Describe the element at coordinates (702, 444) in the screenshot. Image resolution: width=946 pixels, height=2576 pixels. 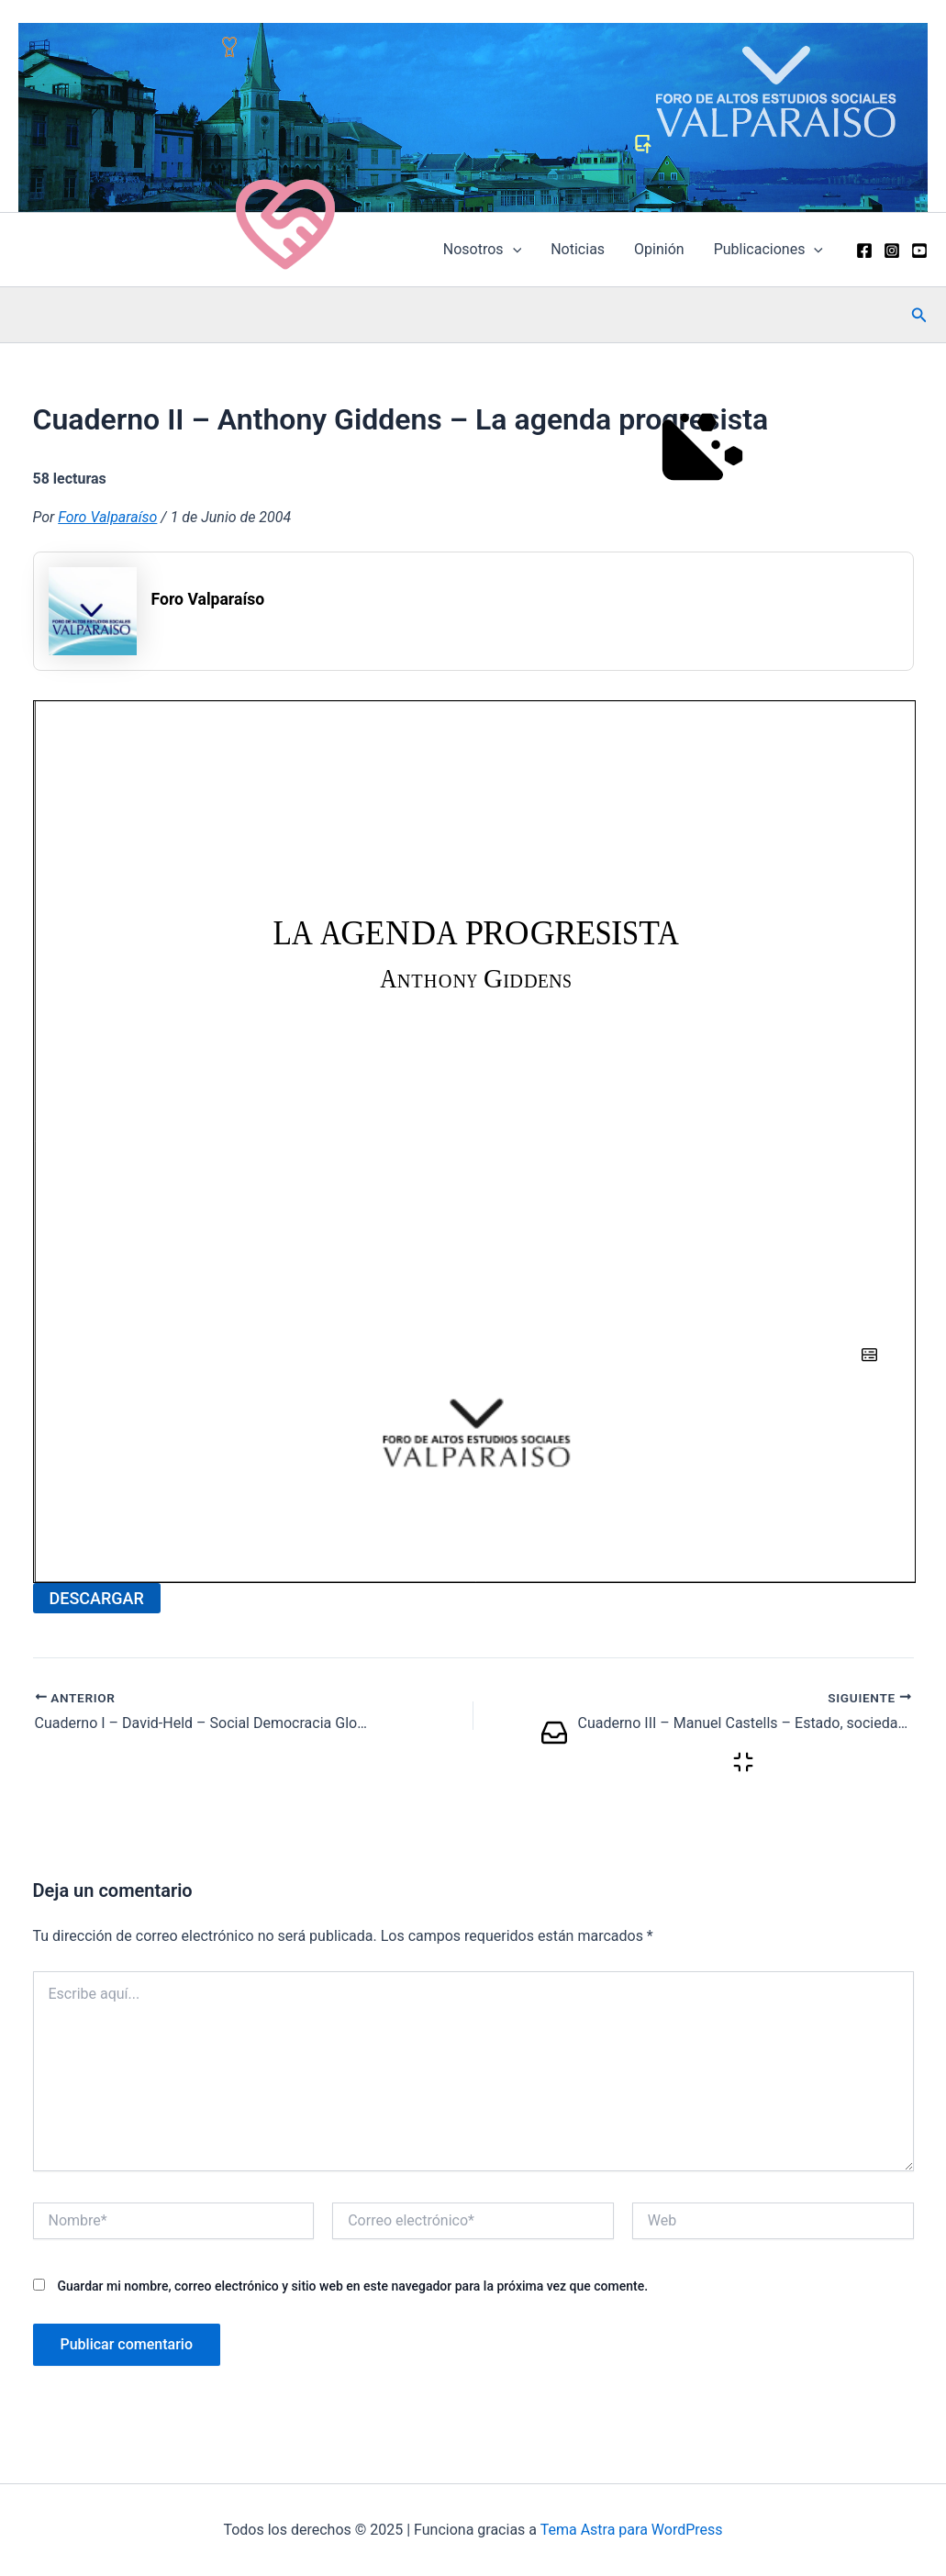
I see `indicates rockslide or landslide hazard warning` at that location.